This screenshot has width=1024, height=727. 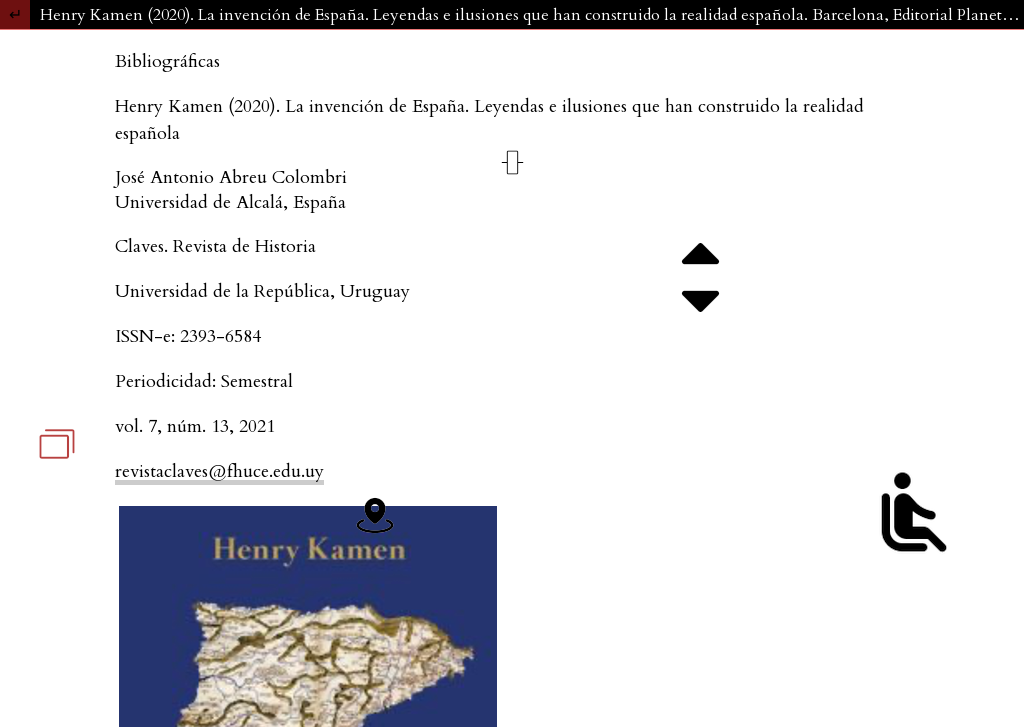 I want to click on align object to vertical center, so click(x=512, y=162).